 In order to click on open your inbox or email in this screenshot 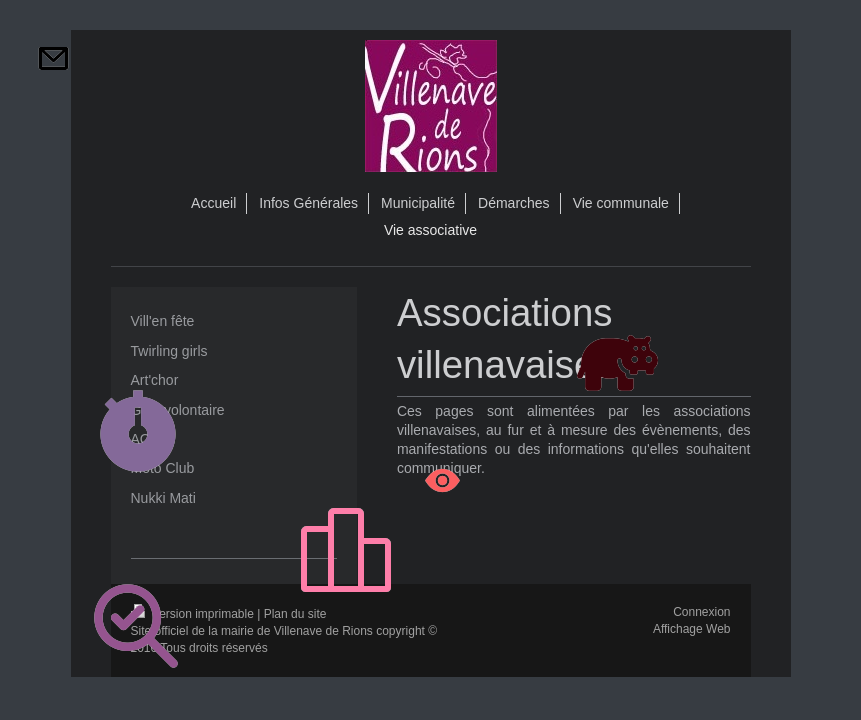, I will do `click(53, 58)`.